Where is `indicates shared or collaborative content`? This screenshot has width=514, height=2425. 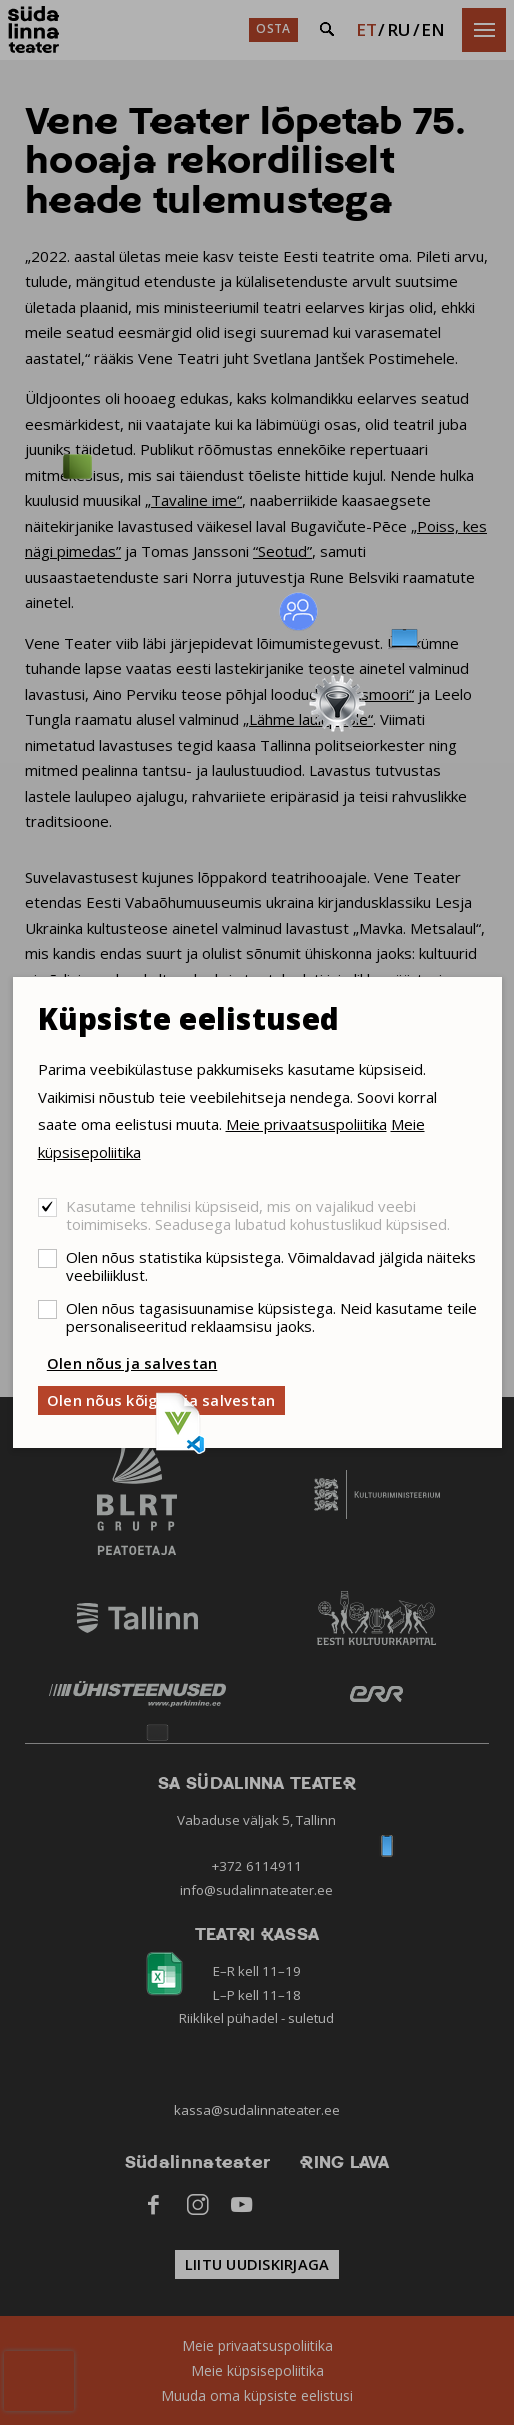
indicates shared or collaborative content is located at coordinates (298, 611).